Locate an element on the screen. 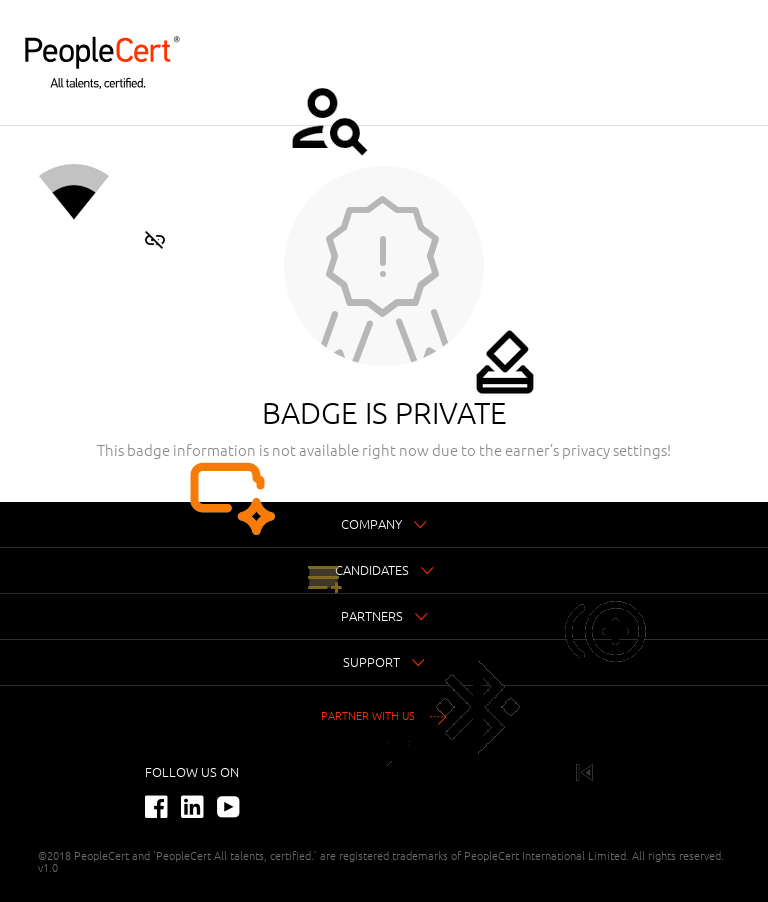  skip to the previous track is located at coordinates (584, 772).